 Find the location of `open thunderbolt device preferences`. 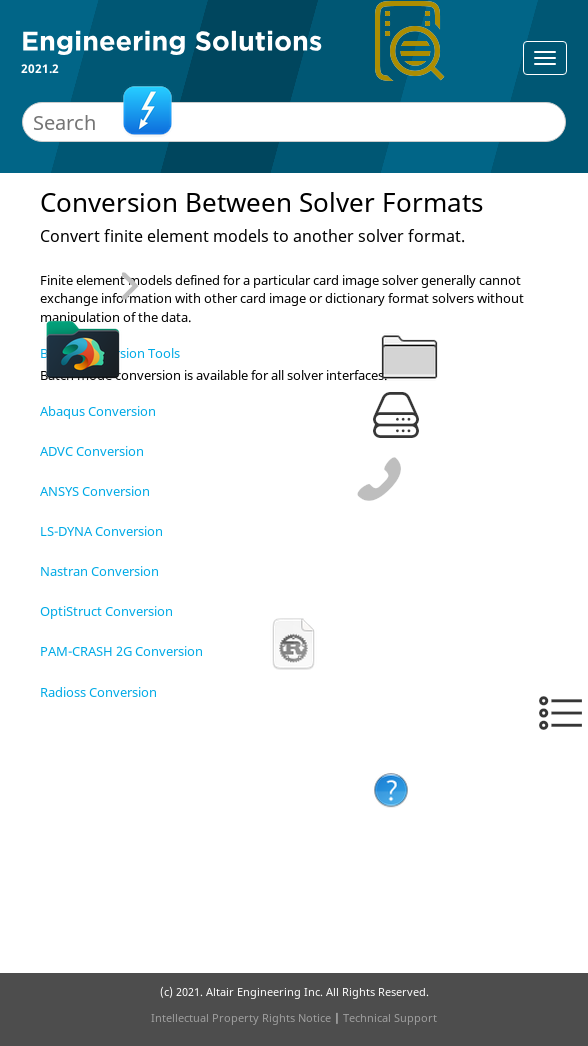

open thunderbolt device preferences is located at coordinates (147, 110).